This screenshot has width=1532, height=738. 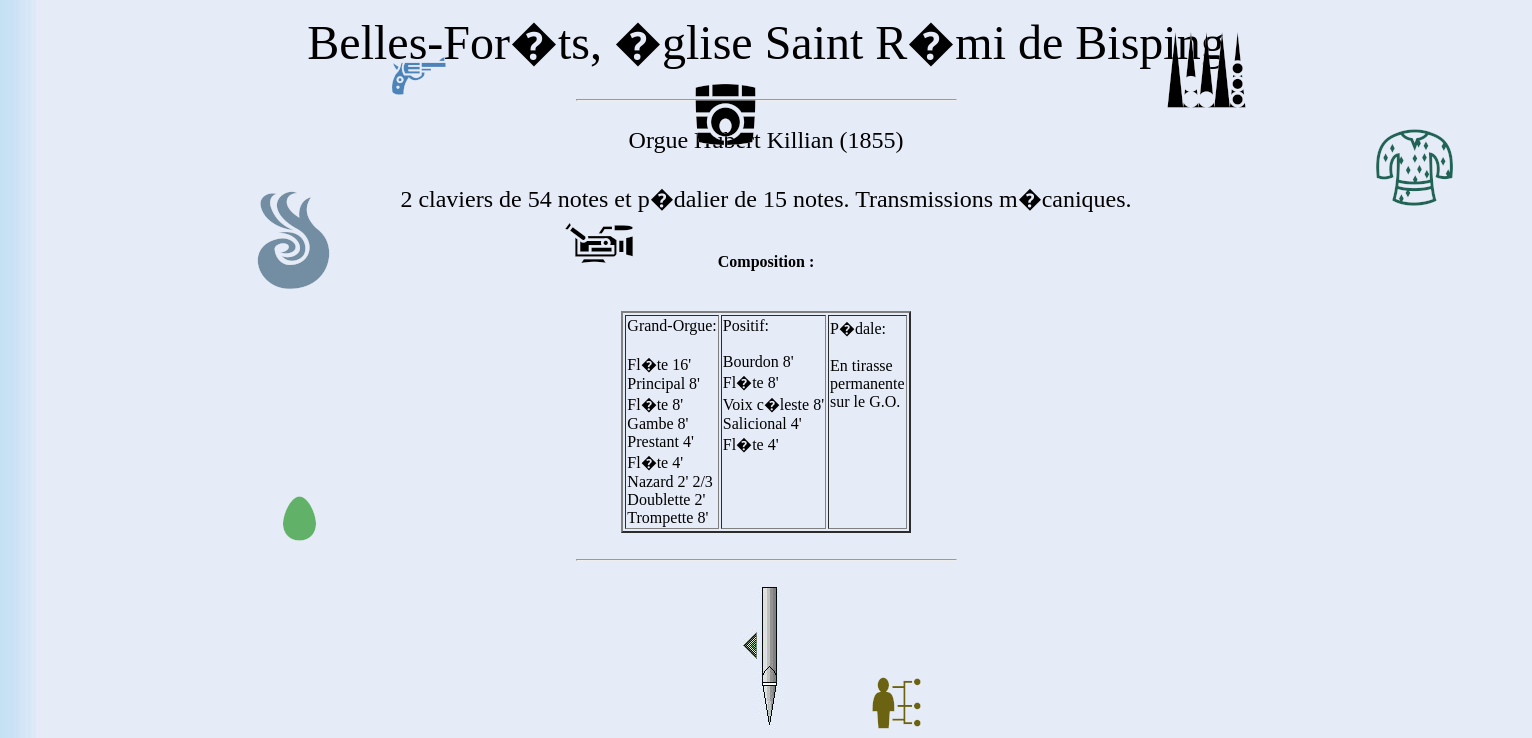 What do you see at coordinates (1206, 68) in the screenshot?
I see `play backgammon` at bounding box center [1206, 68].